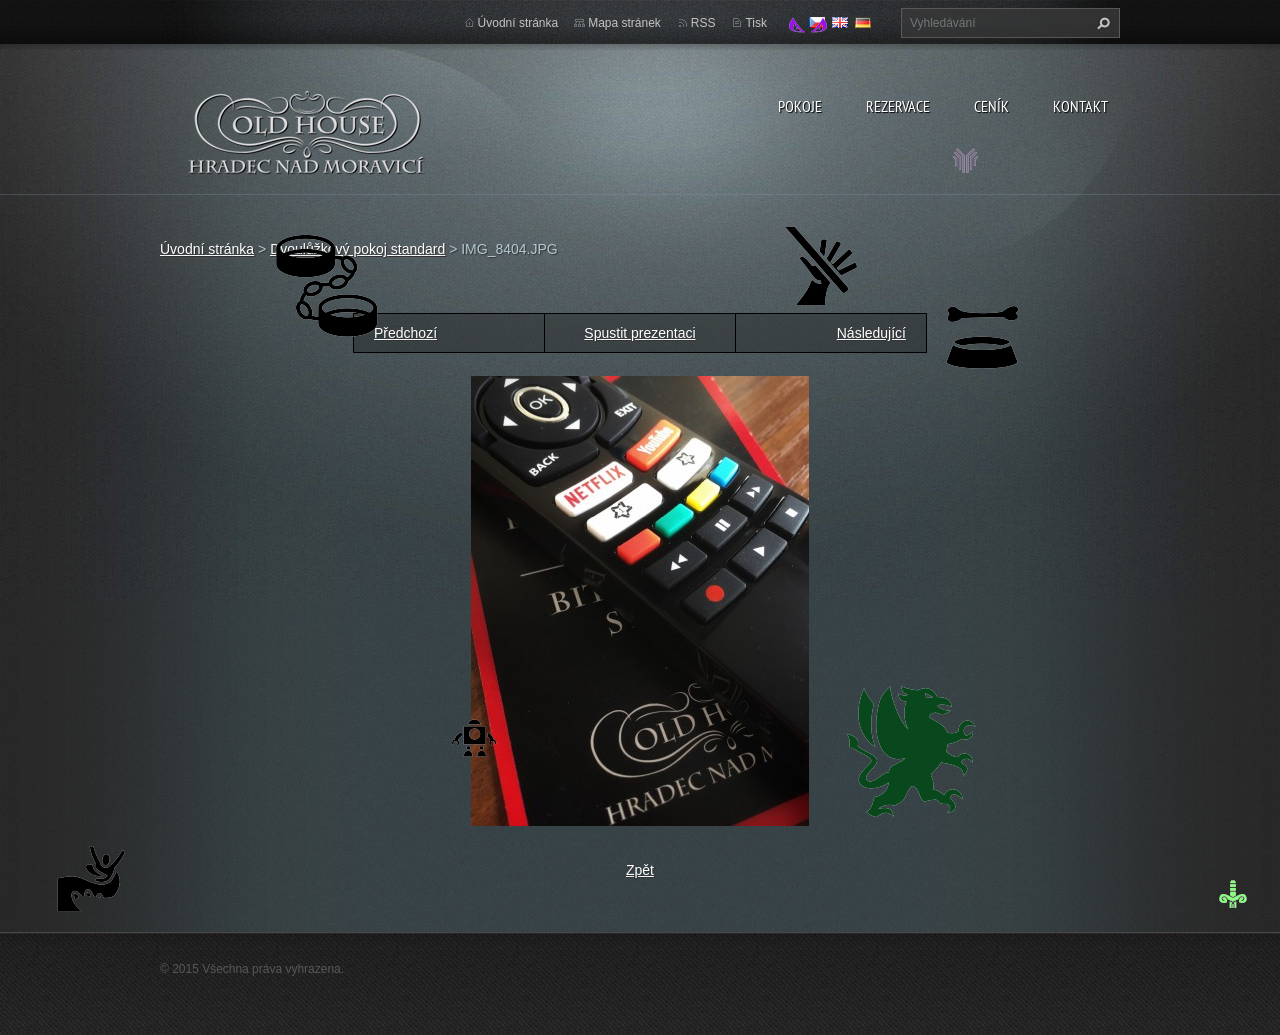 This screenshot has height=1035, width=1280. Describe the element at coordinates (821, 266) in the screenshot. I see `catch or grab an item` at that location.